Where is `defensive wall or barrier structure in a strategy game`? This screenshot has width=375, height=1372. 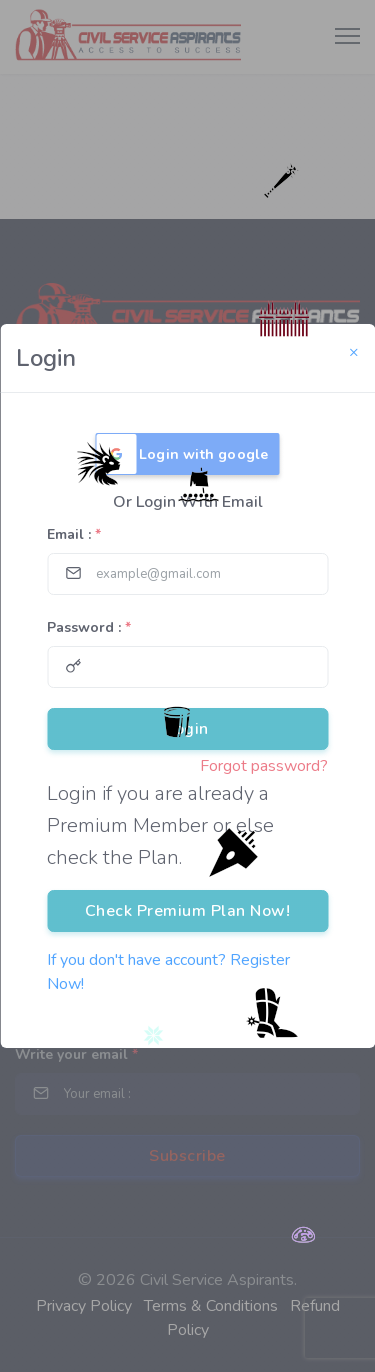
defensive wall or barrier structure in a strategy game is located at coordinates (284, 312).